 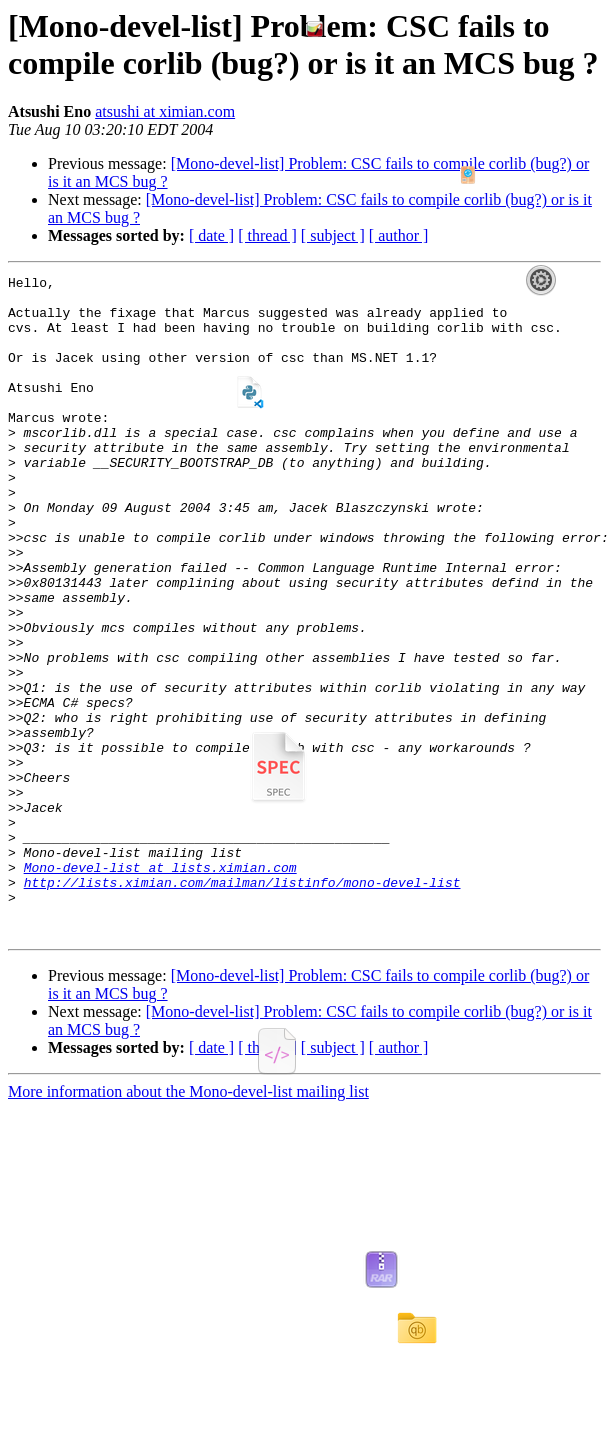 I want to click on an xml file type indicator, so click(x=277, y=1051).